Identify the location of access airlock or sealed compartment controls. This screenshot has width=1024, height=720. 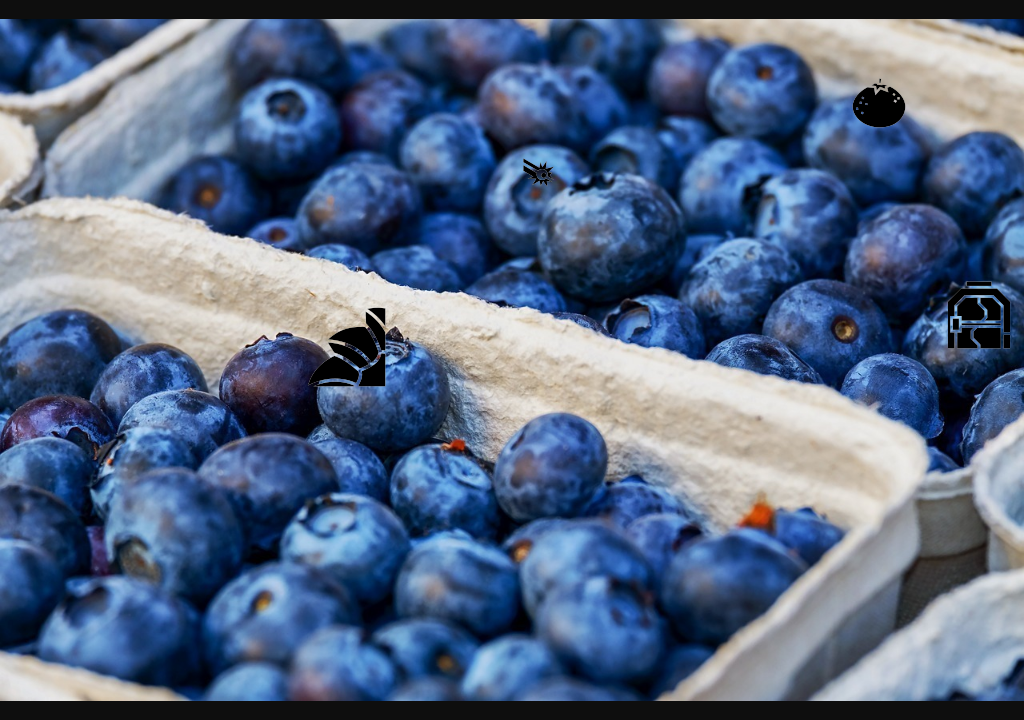
(979, 315).